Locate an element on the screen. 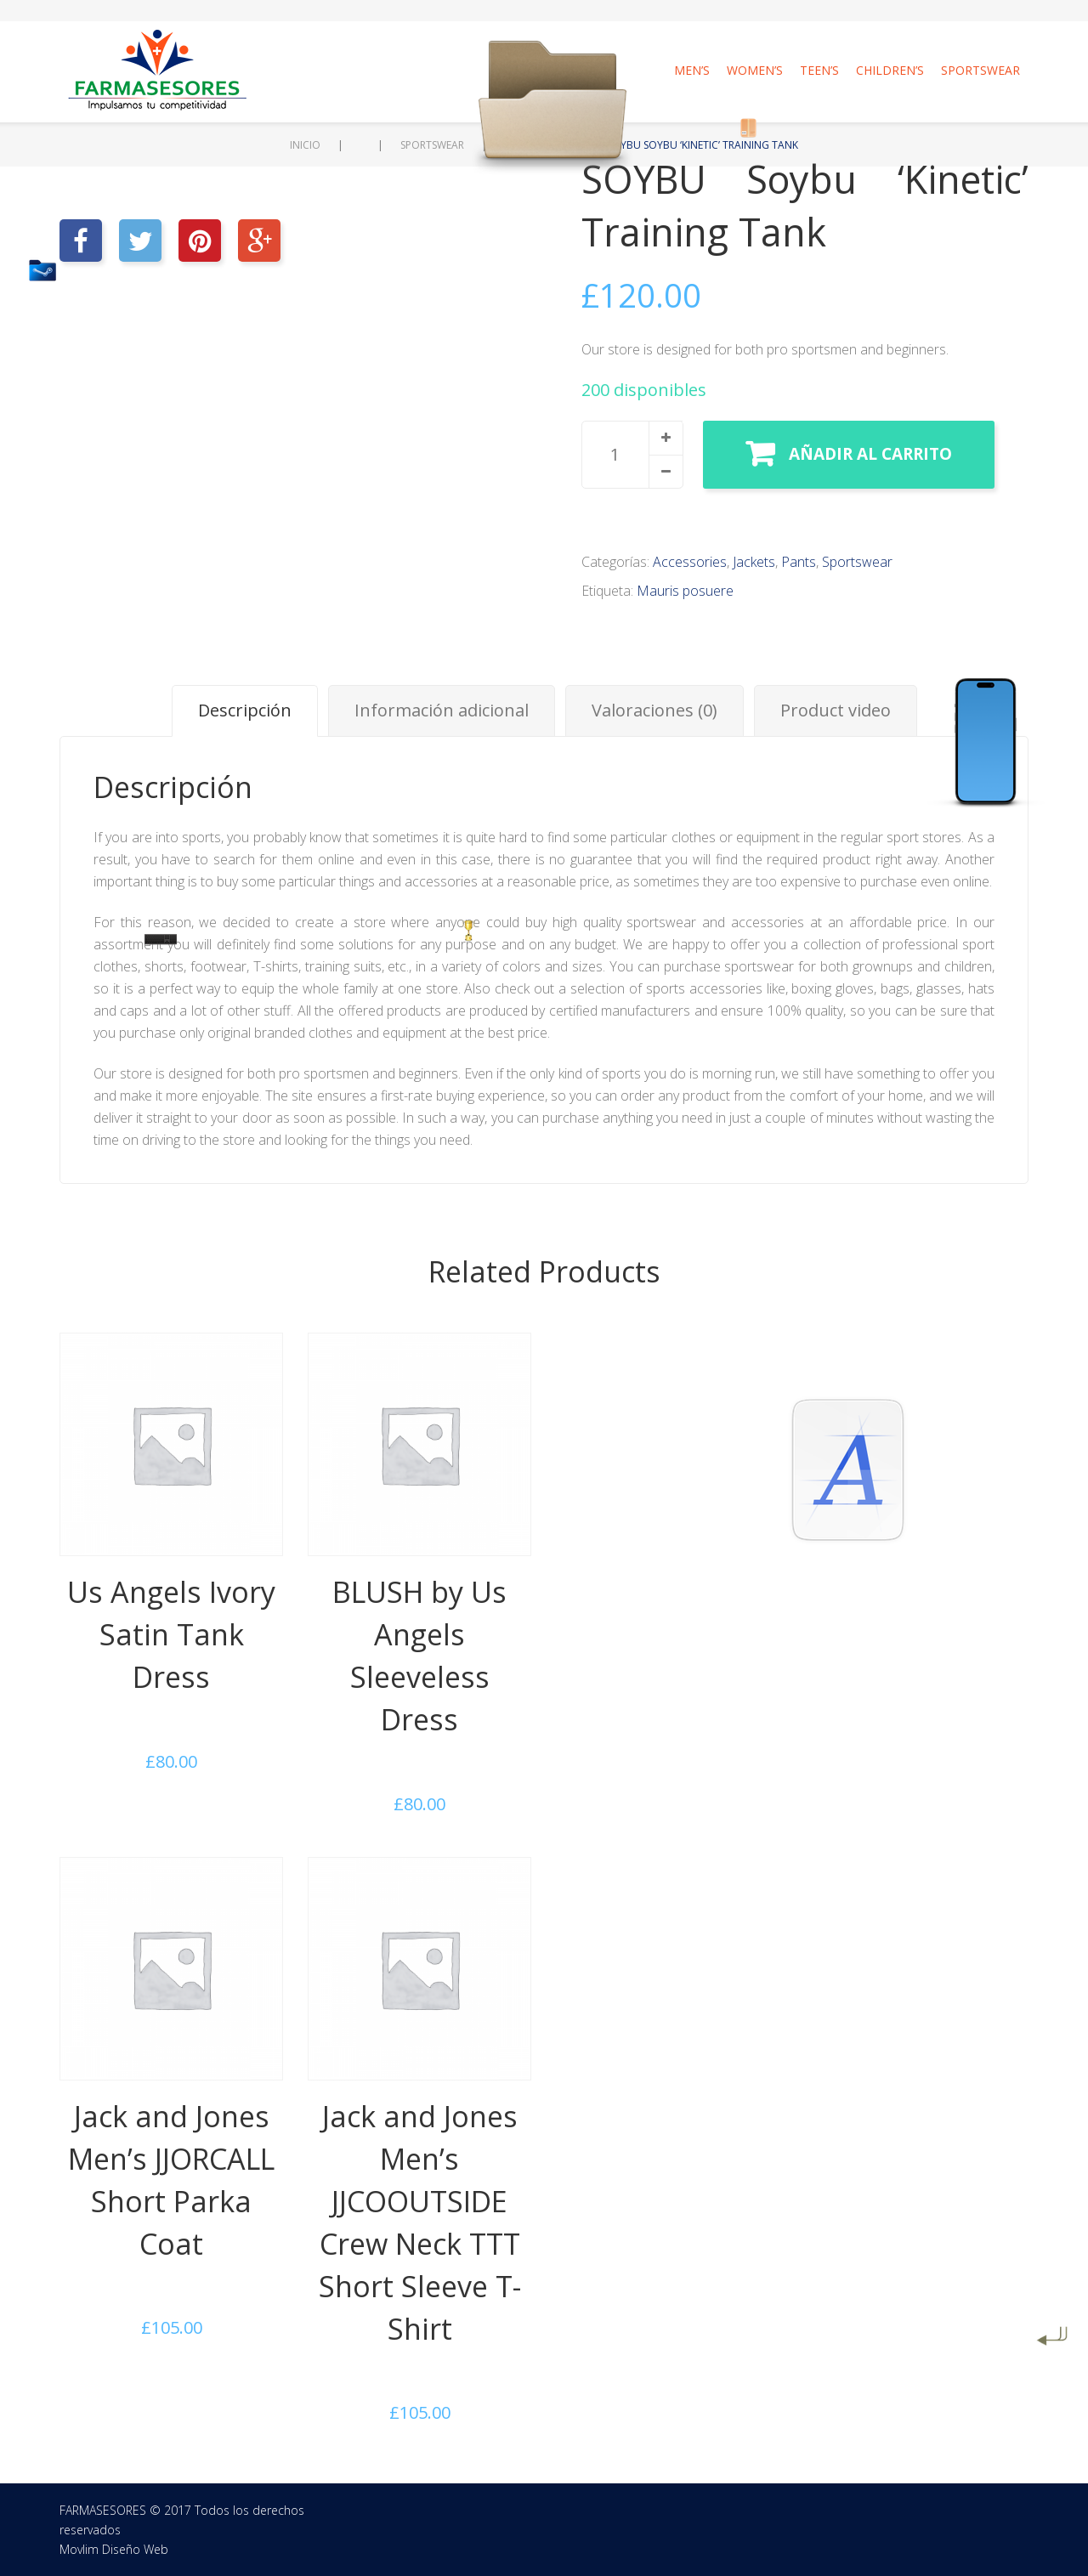 The image size is (1088, 2576). view contents of an open folder is located at coordinates (552, 107).